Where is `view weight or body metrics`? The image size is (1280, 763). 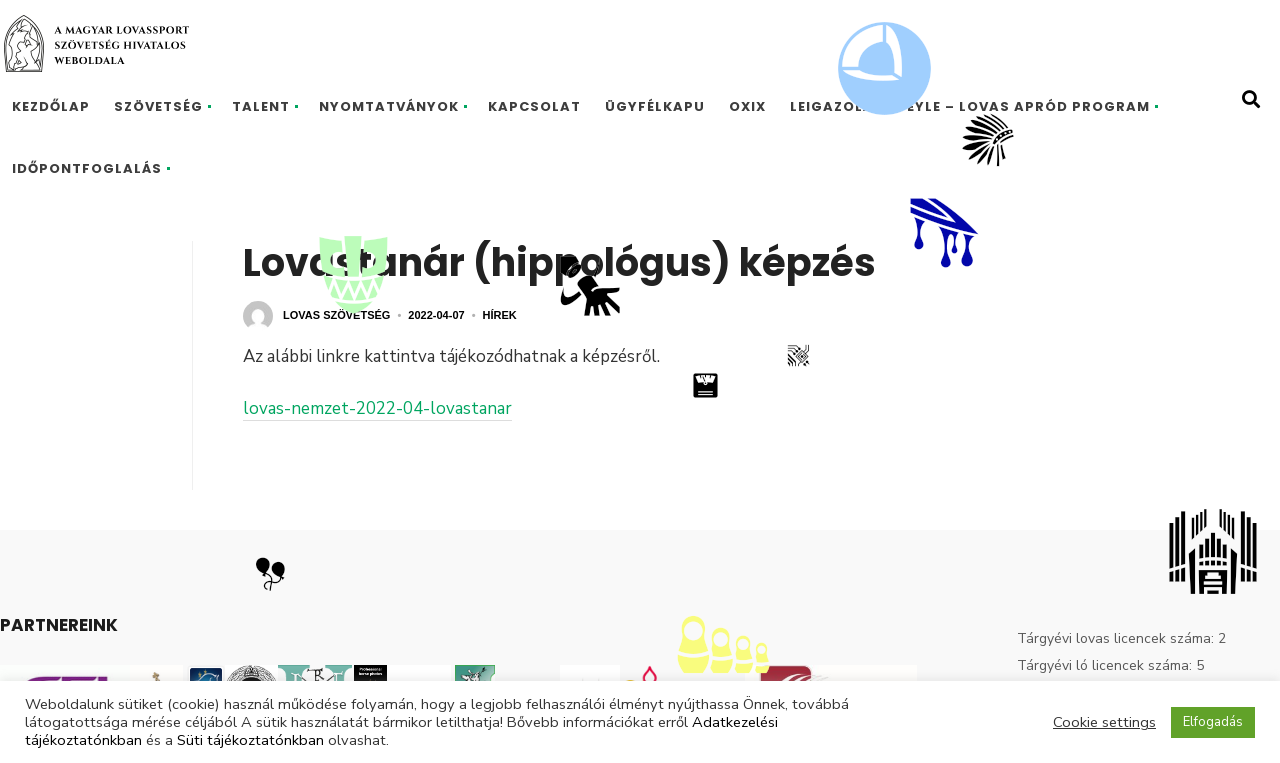 view weight or body metrics is located at coordinates (705, 385).